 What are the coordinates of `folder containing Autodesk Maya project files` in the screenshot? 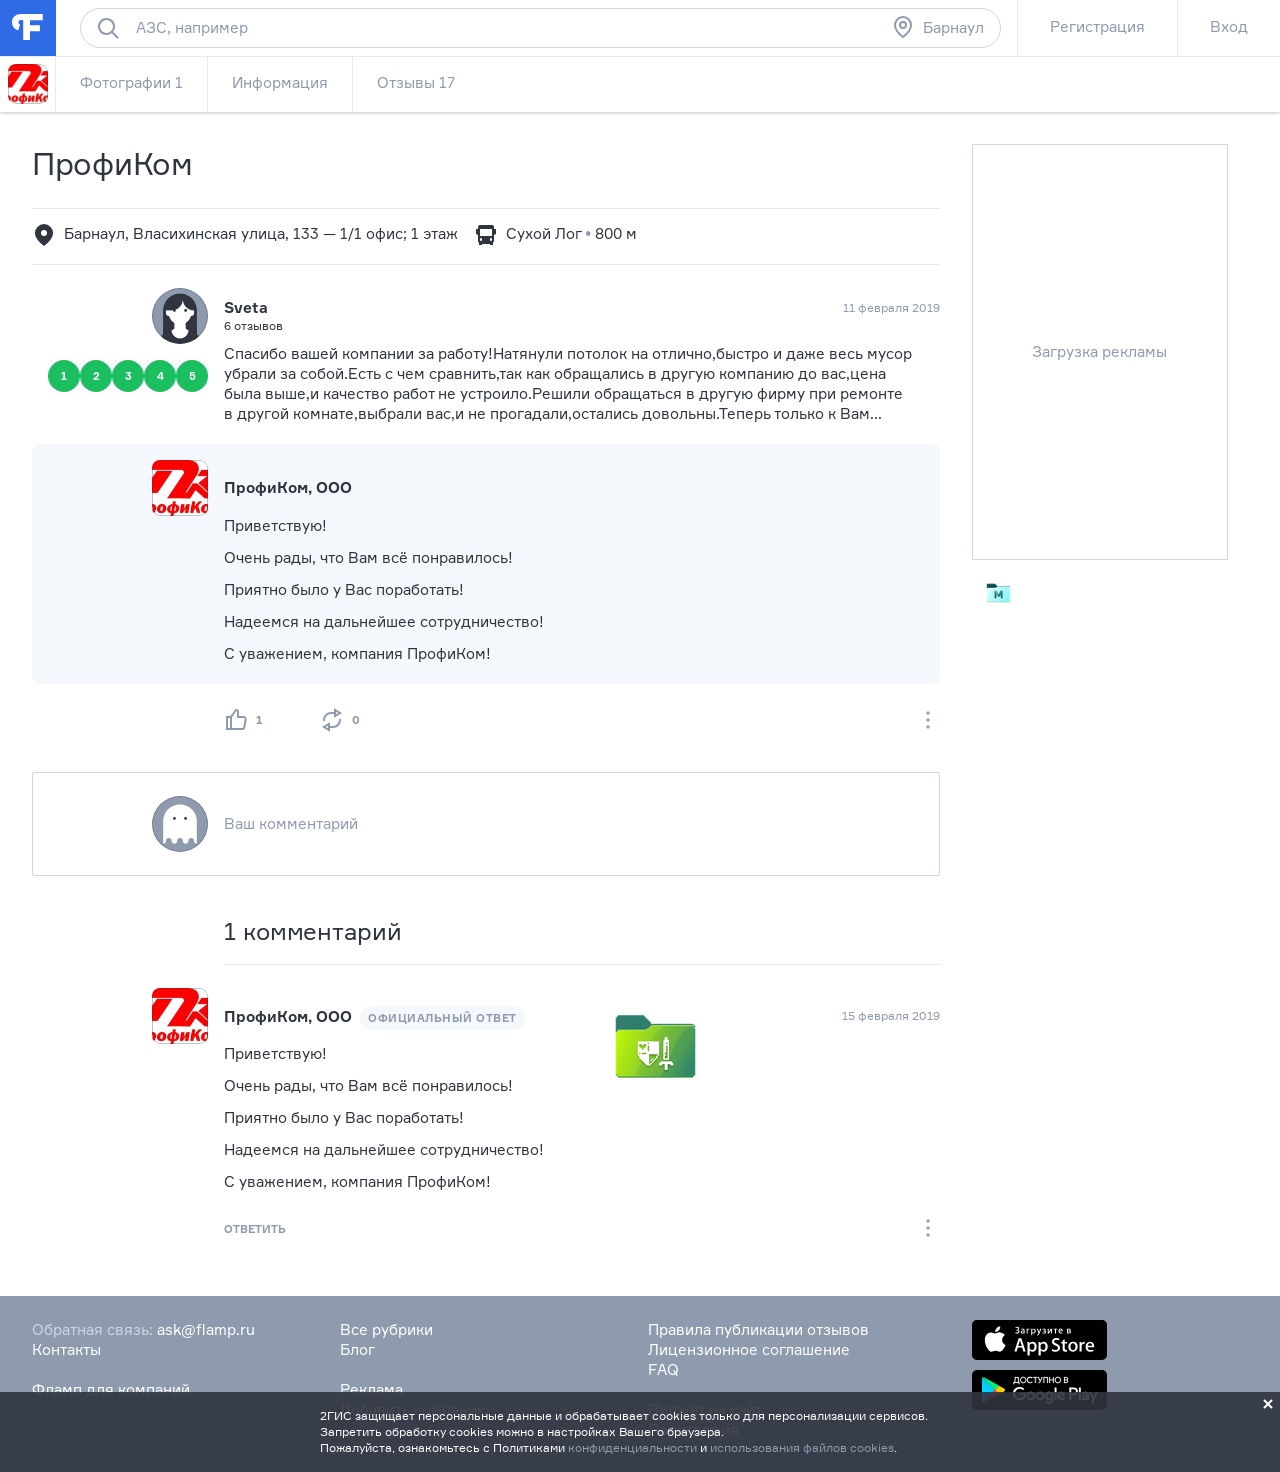 It's located at (998, 593).